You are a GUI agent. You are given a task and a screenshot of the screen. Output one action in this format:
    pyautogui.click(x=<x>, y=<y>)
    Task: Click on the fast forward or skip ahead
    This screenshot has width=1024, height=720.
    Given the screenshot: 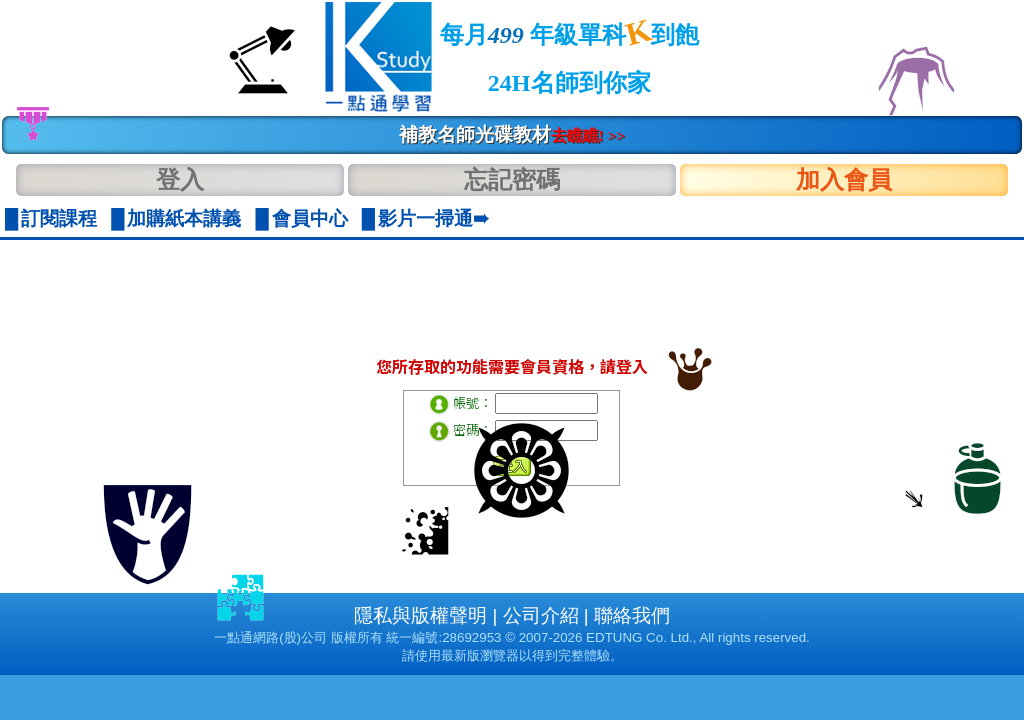 What is the action you would take?
    pyautogui.click(x=914, y=499)
    